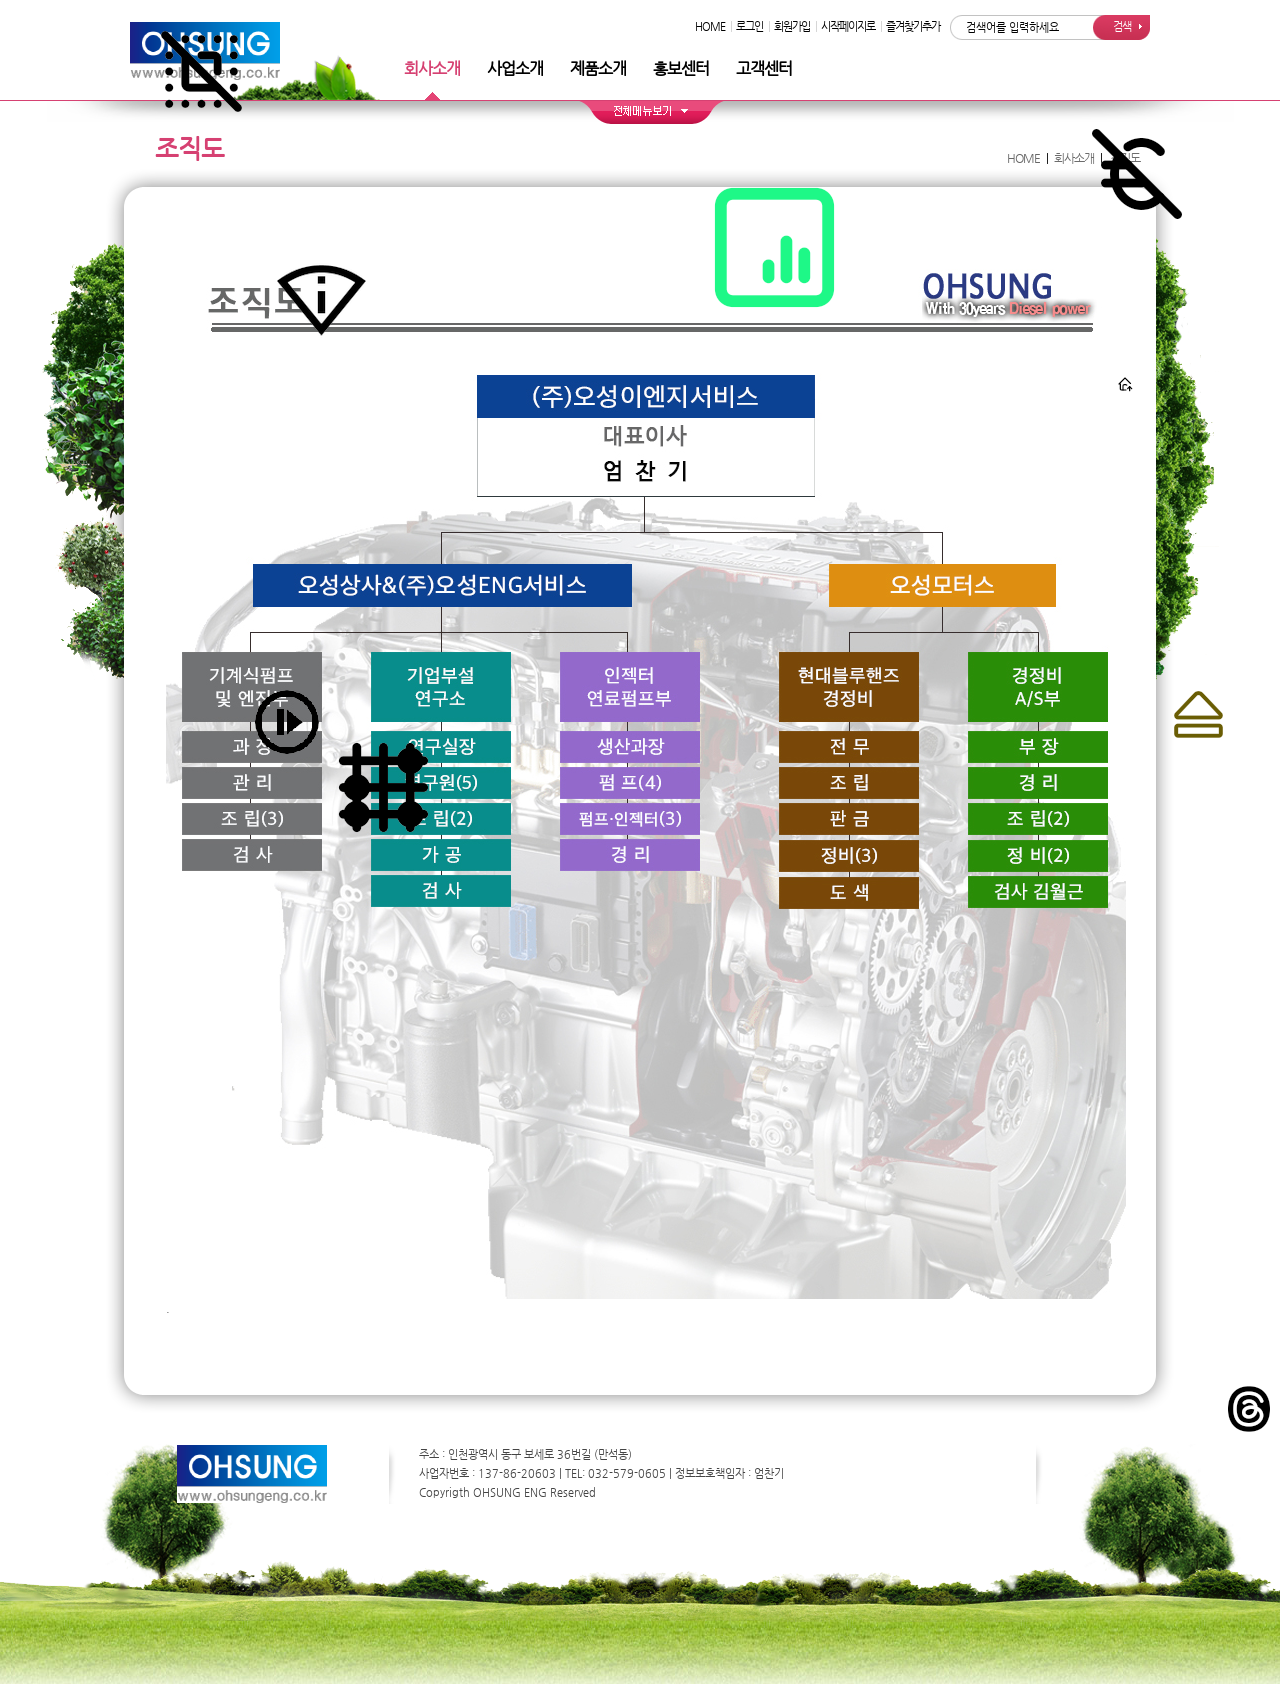 Image resolution: width=1280 pixels, height=1684 pixels. I want to click on view data grid or chart visualization, so click(383, 787).